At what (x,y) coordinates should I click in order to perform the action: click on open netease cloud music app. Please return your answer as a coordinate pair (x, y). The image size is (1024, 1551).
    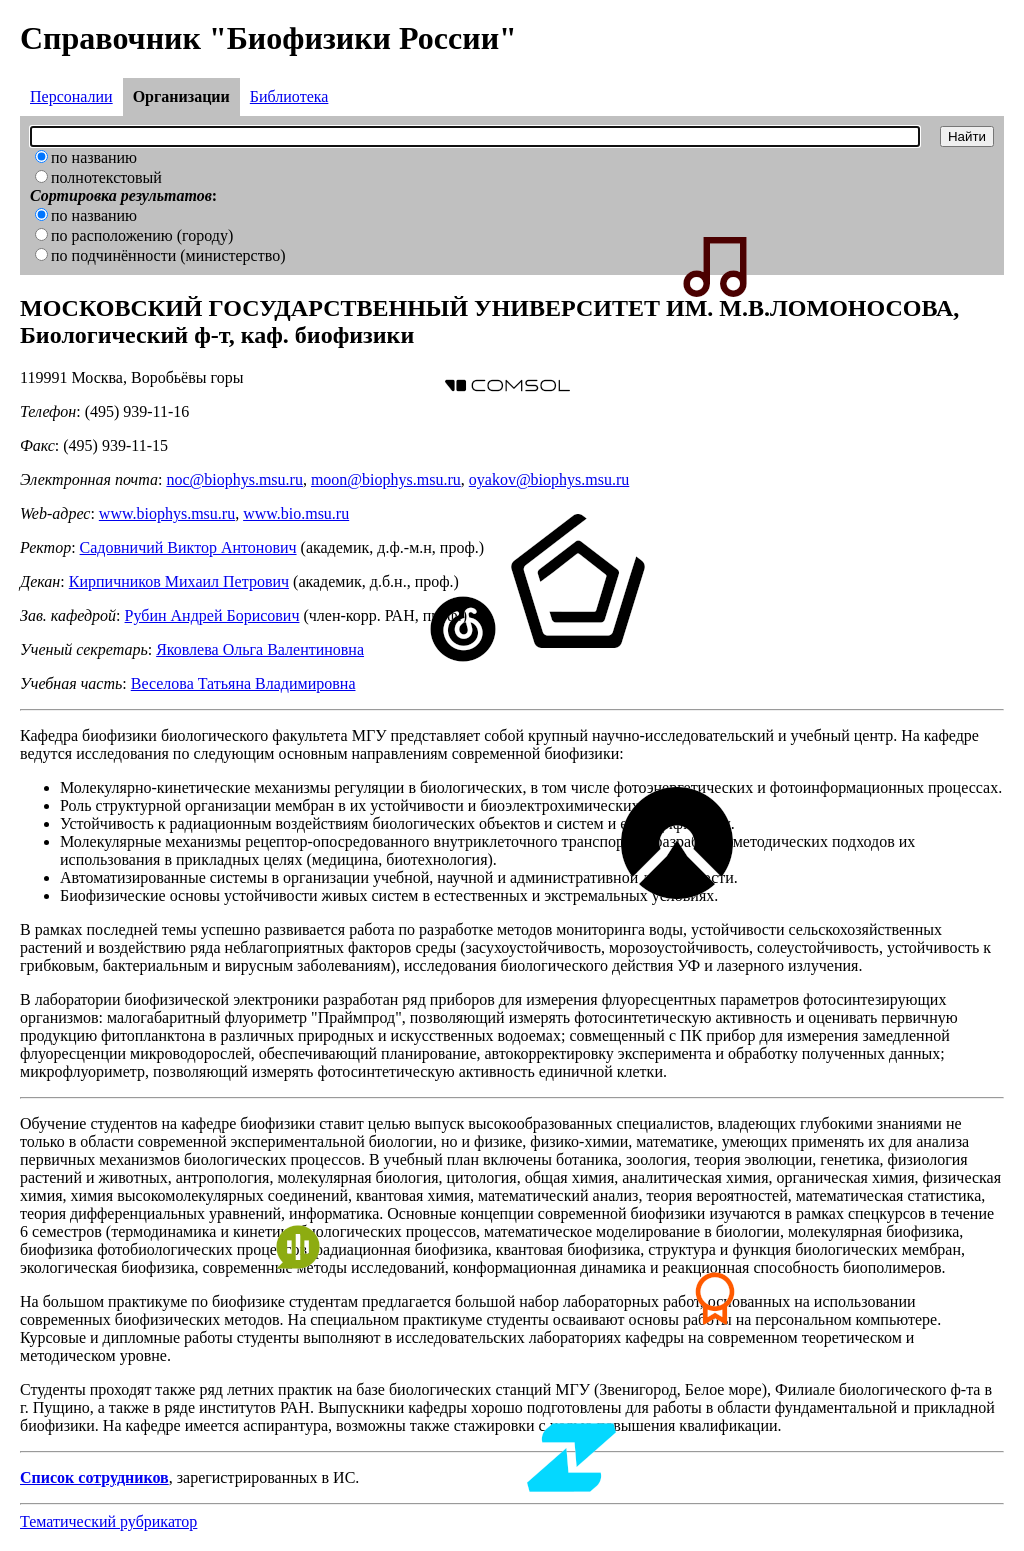
    Looking at the image, I should click on (463, 629).